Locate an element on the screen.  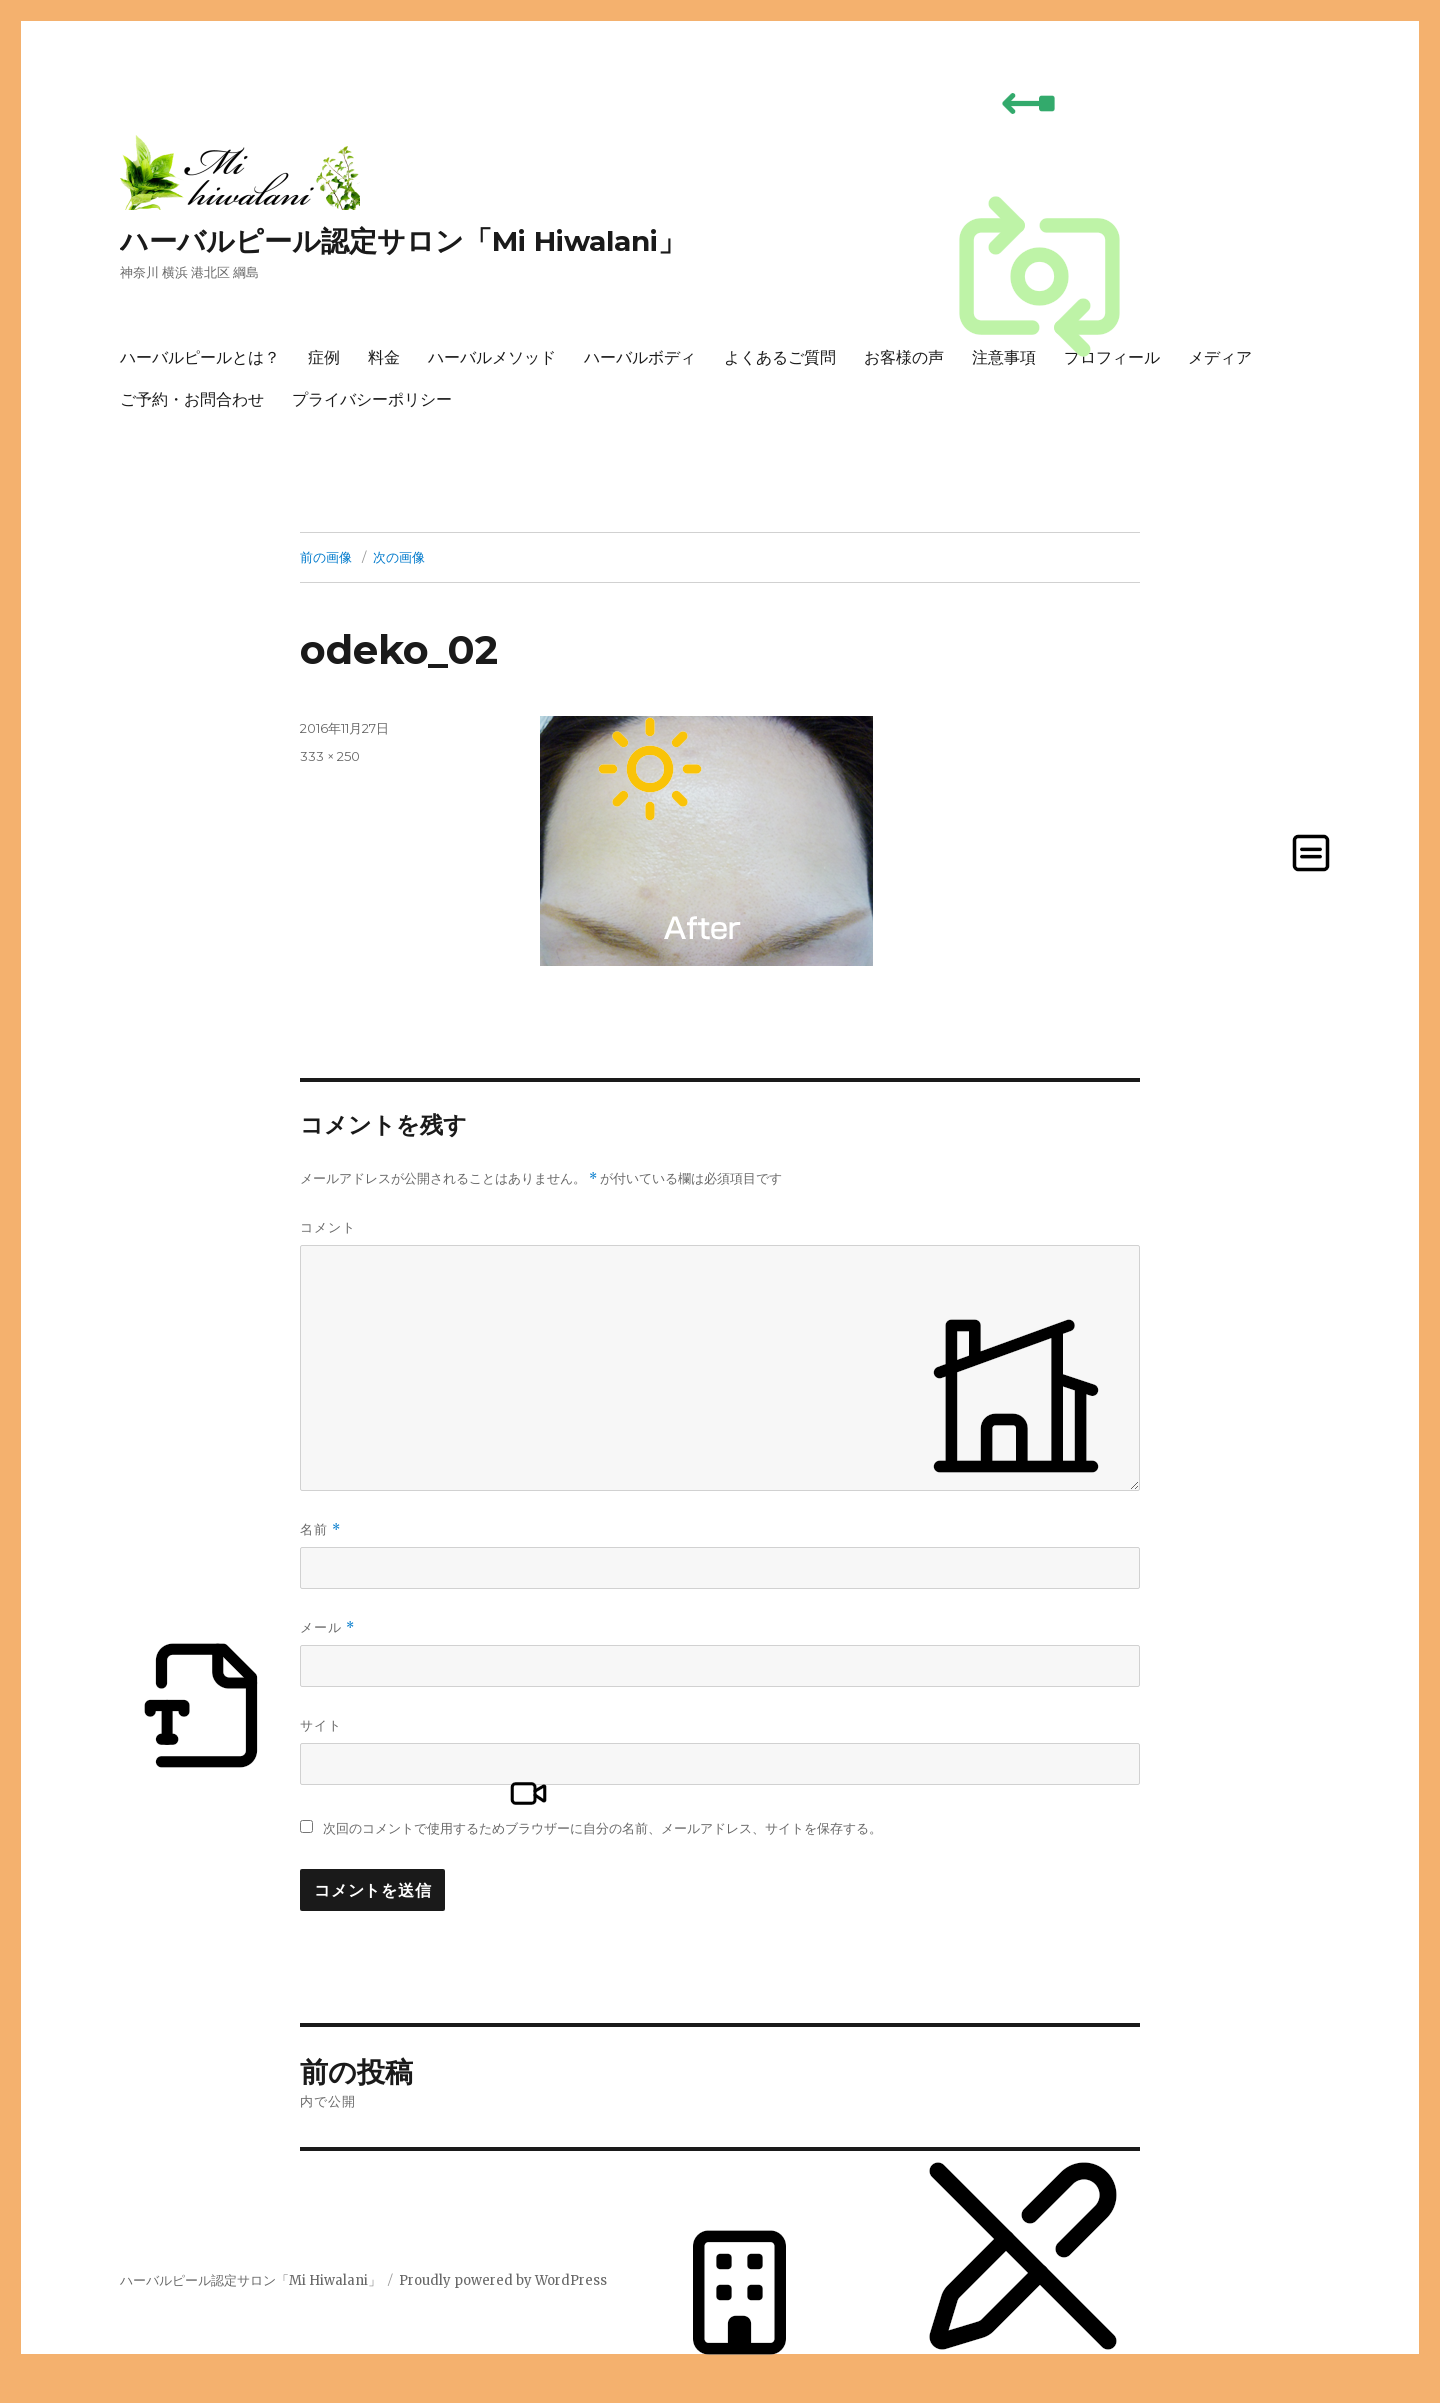
go back to previous screen is located at coordinates (1028, 103).